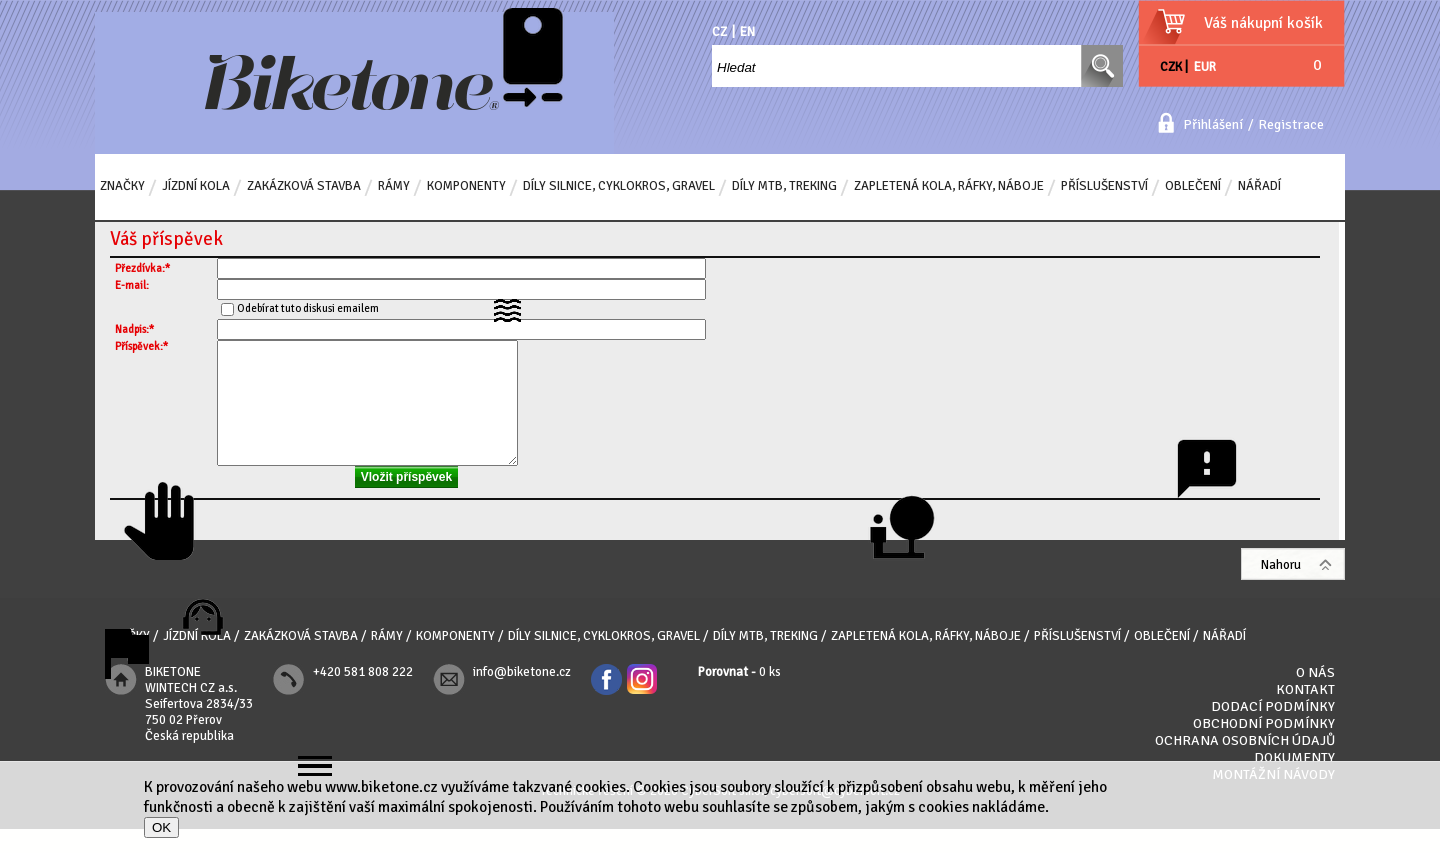 The height and width of the screenshot is (853, 1440). I want to click on stop or pause an action, so click(158, 521).